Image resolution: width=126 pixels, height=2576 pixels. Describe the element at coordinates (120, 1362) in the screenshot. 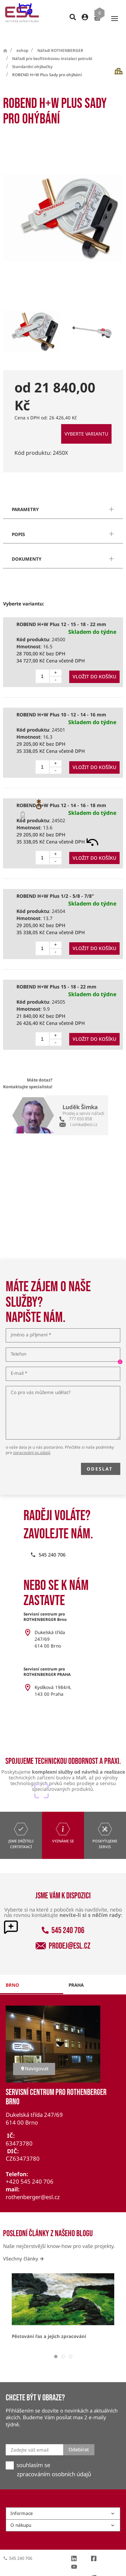

I see `set a conditional breakpoint in the debugger` at that location.